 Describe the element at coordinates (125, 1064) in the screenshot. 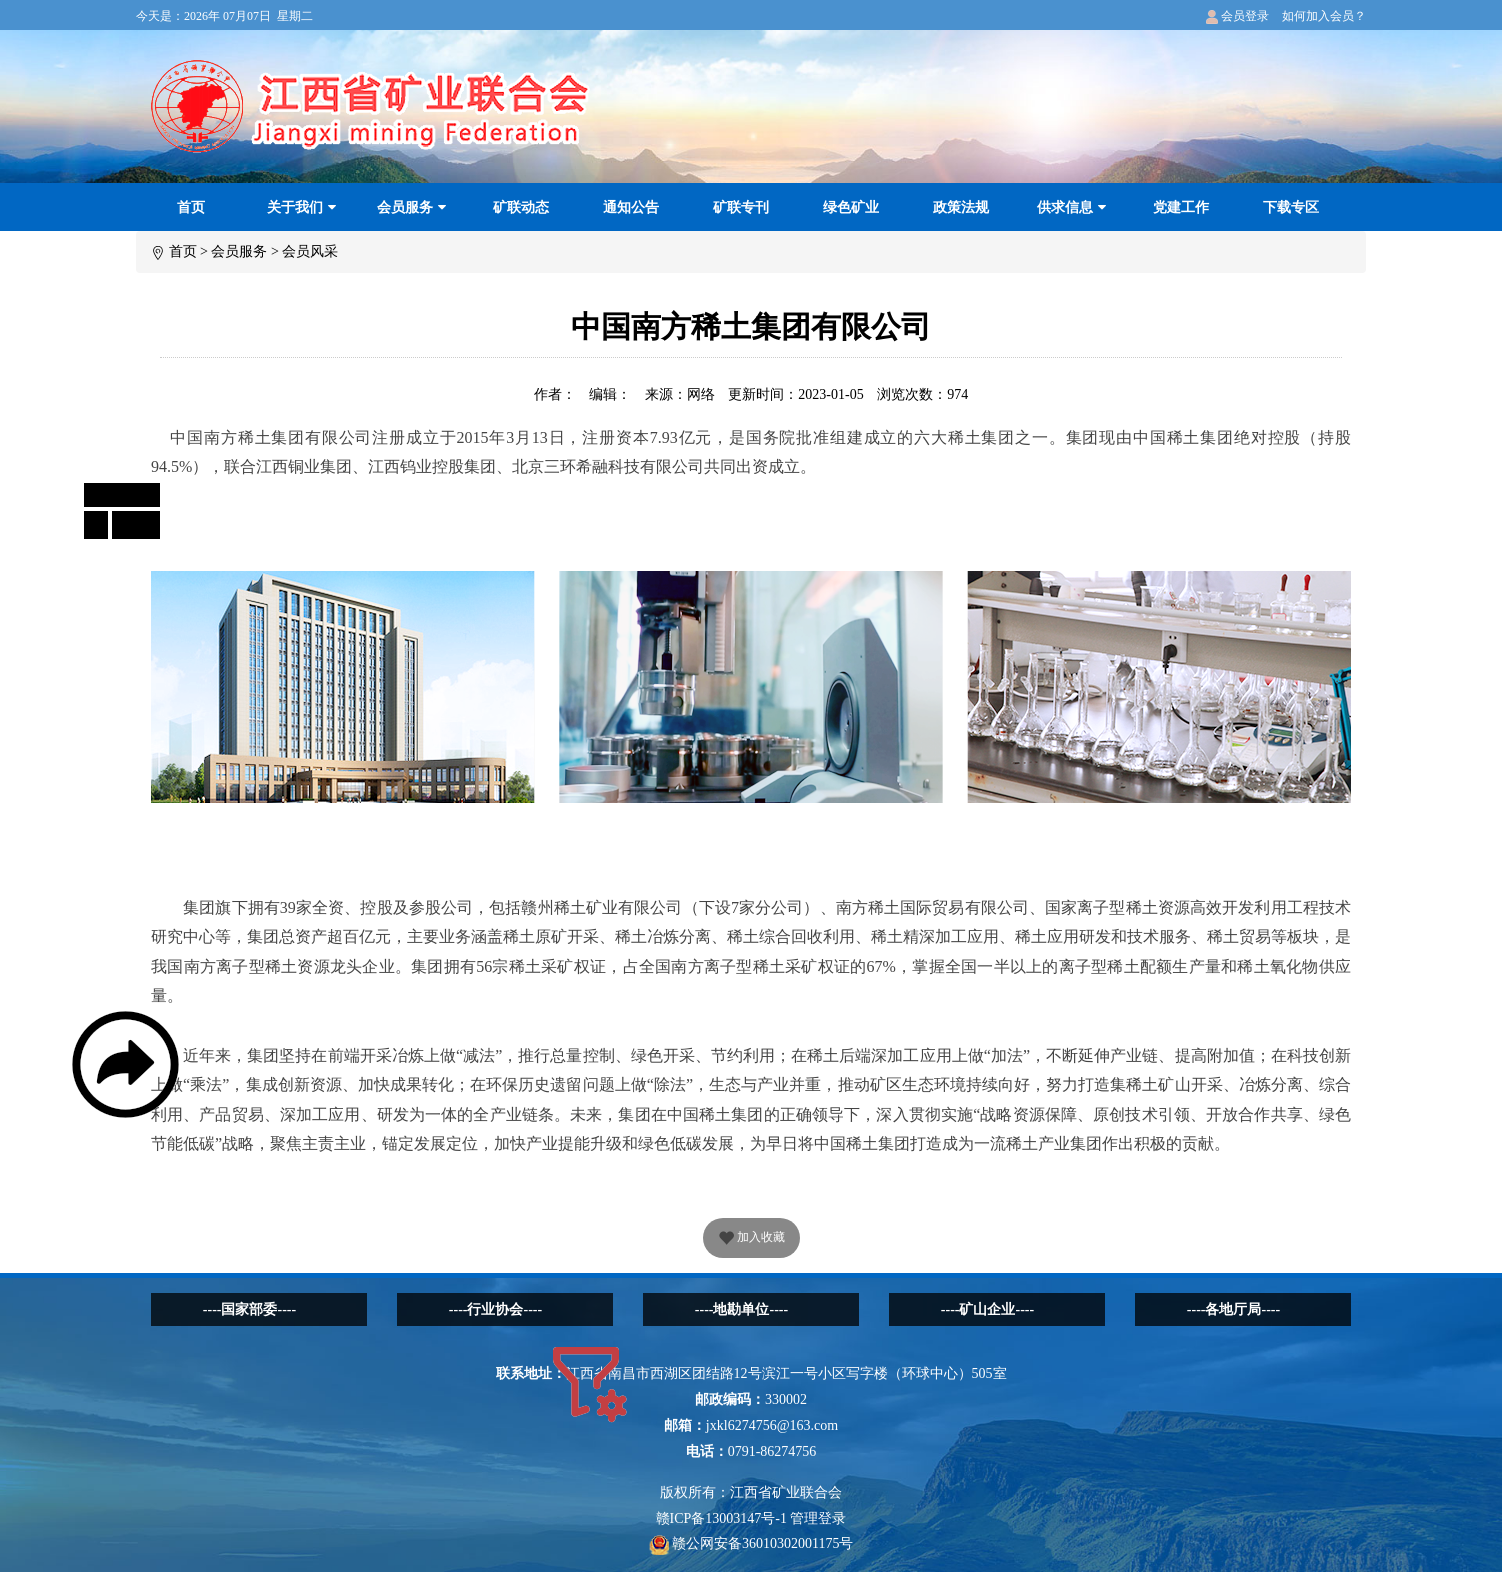

I see `share or forward content` at that location.